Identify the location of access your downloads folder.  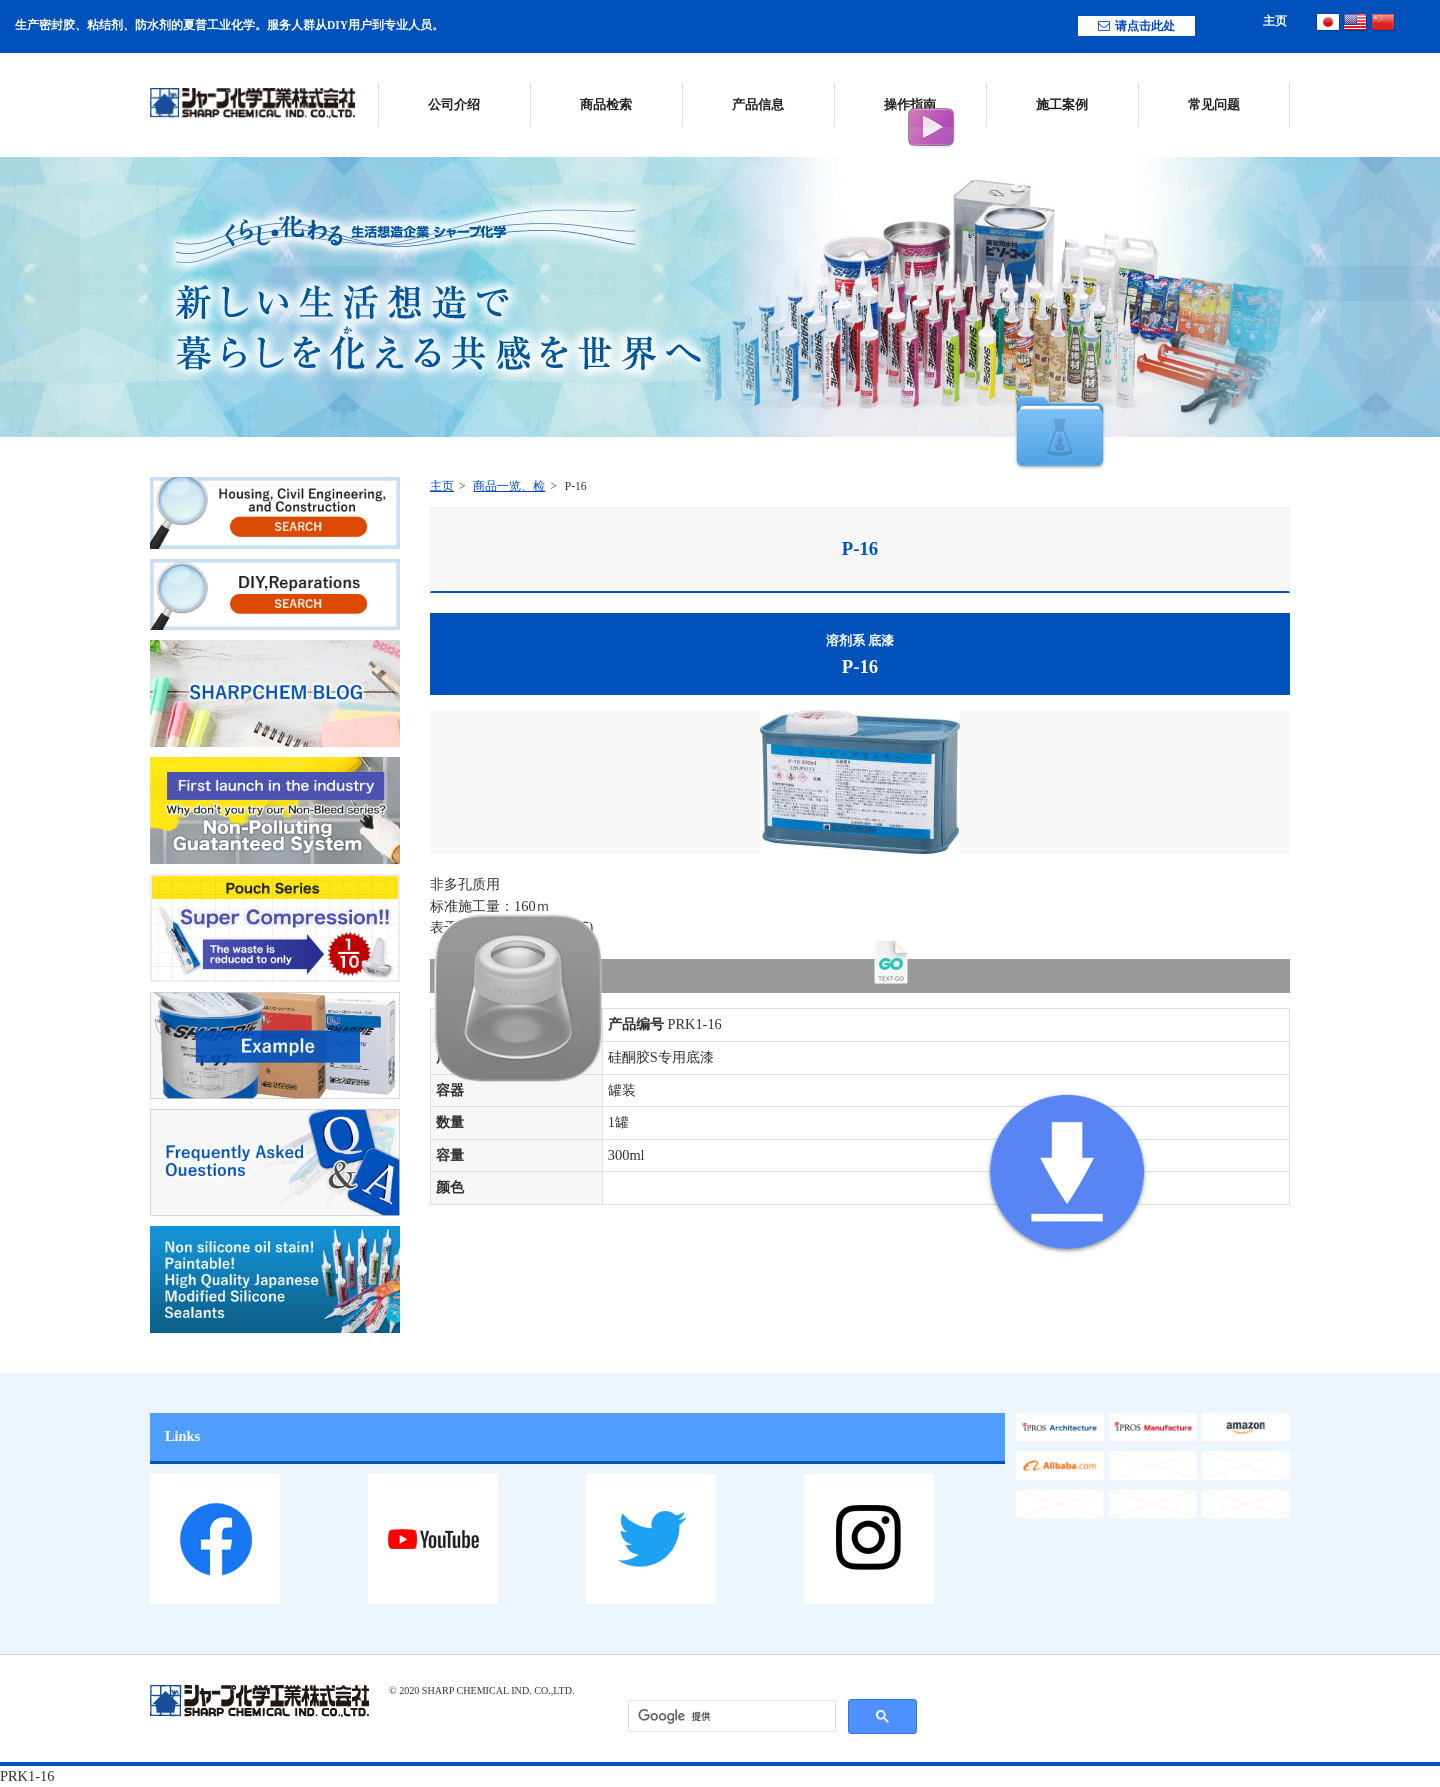
(1067, 1172).